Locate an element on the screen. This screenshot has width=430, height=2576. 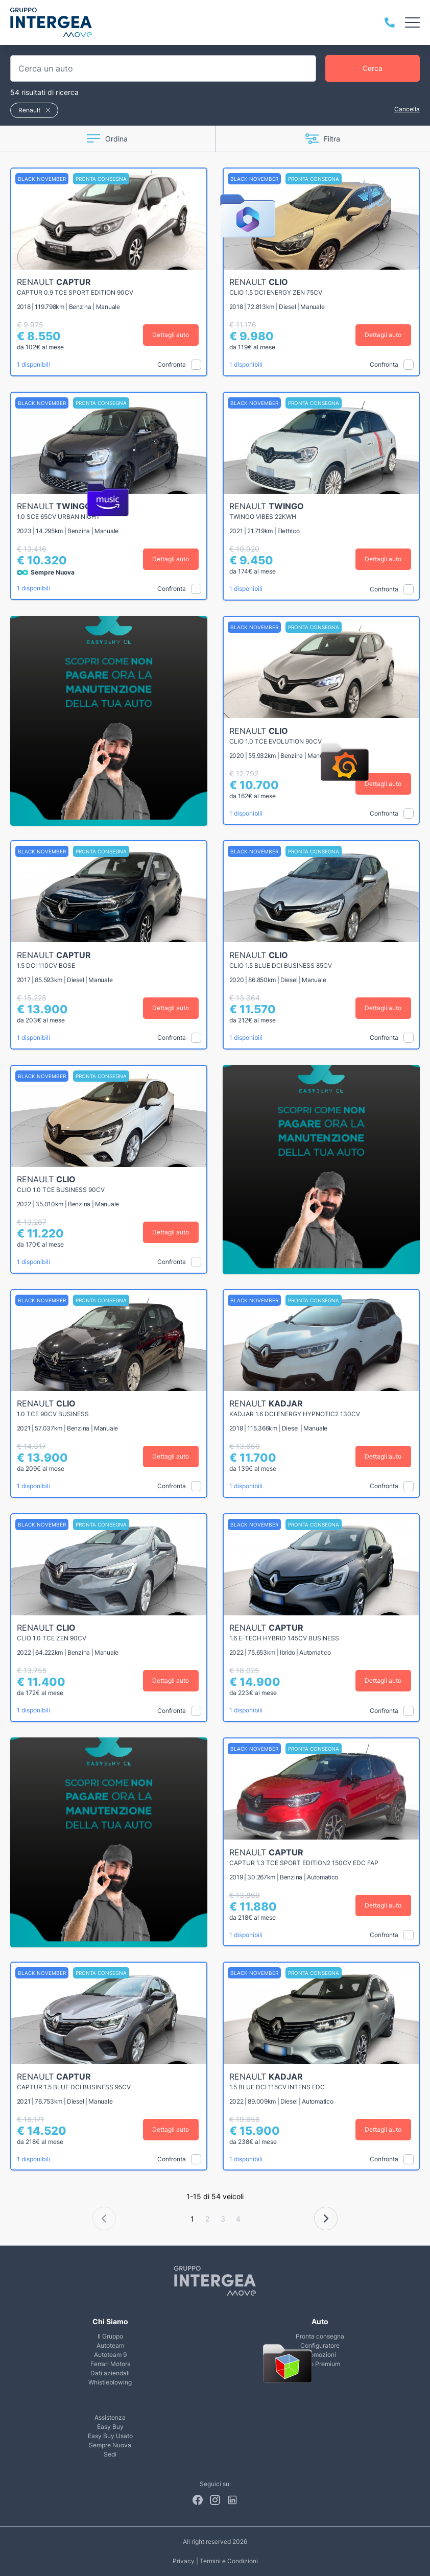
open gtk folder is located at coordinates (287, 2365).